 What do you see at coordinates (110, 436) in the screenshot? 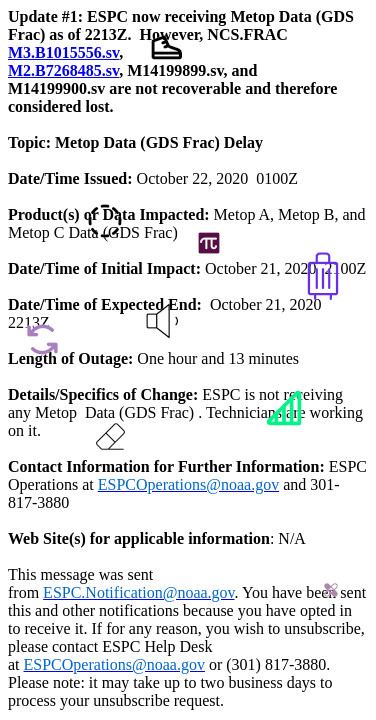
I see `erase or delete content` at bounding box center [110, 436].